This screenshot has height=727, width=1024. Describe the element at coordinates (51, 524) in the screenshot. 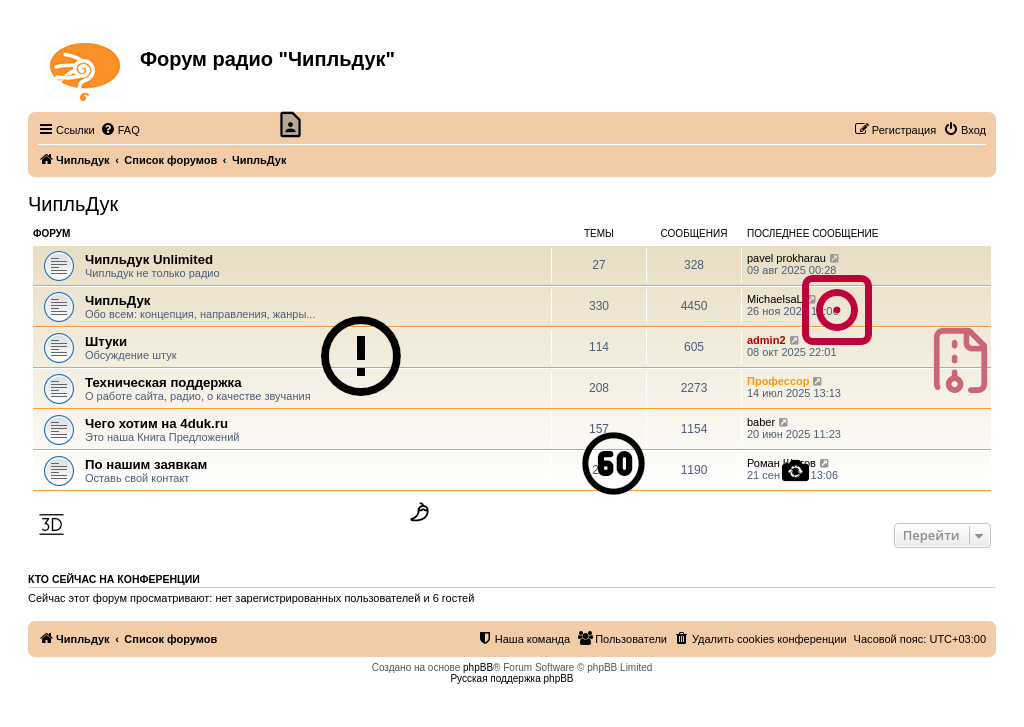

I see `switch to 3D view mode` at that location.